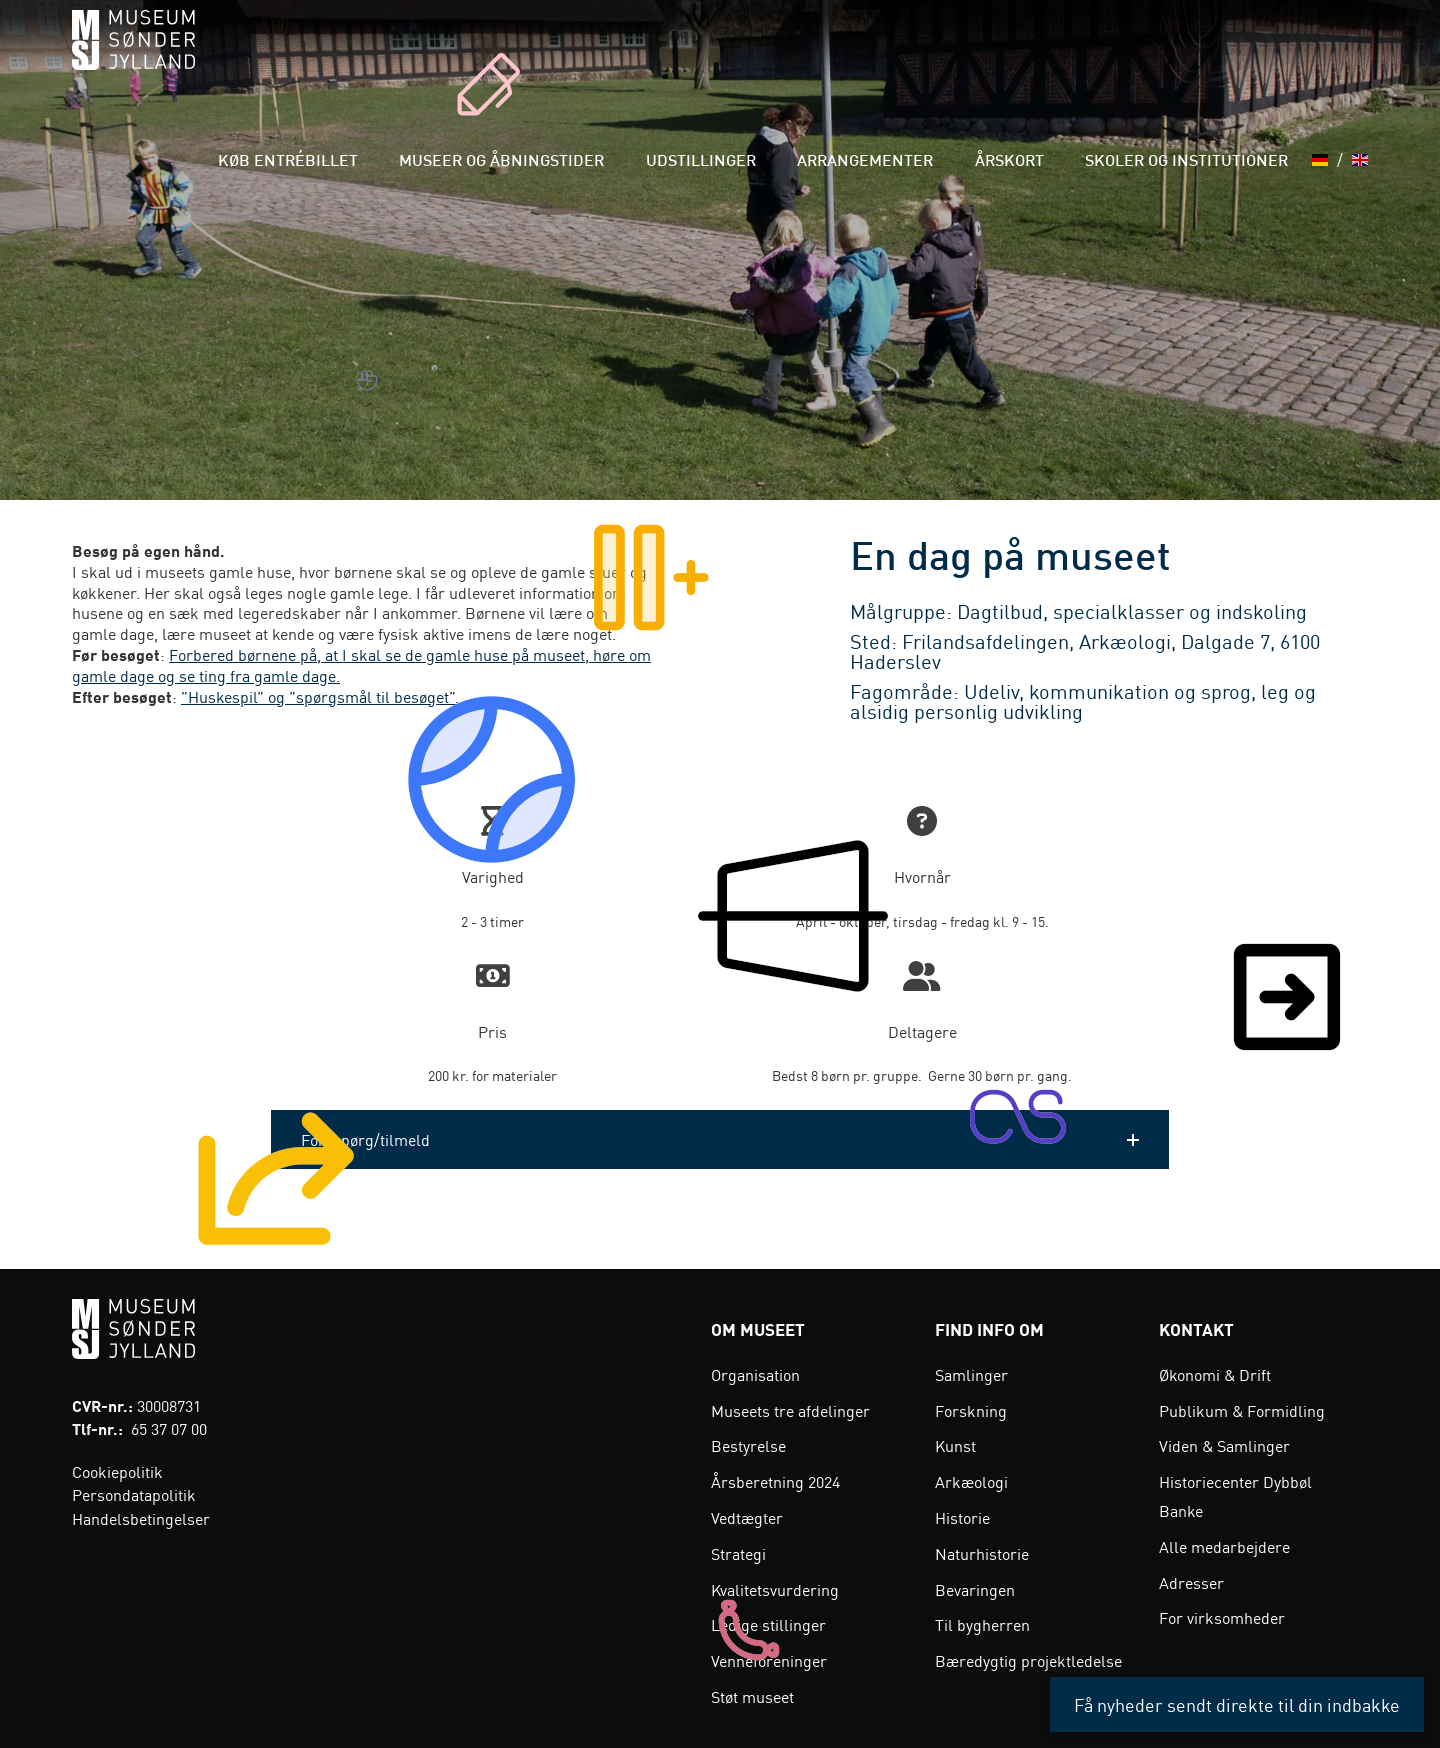 The image size is (1440, 1748). I want to click on add a new column to the right, so click(642, 577).